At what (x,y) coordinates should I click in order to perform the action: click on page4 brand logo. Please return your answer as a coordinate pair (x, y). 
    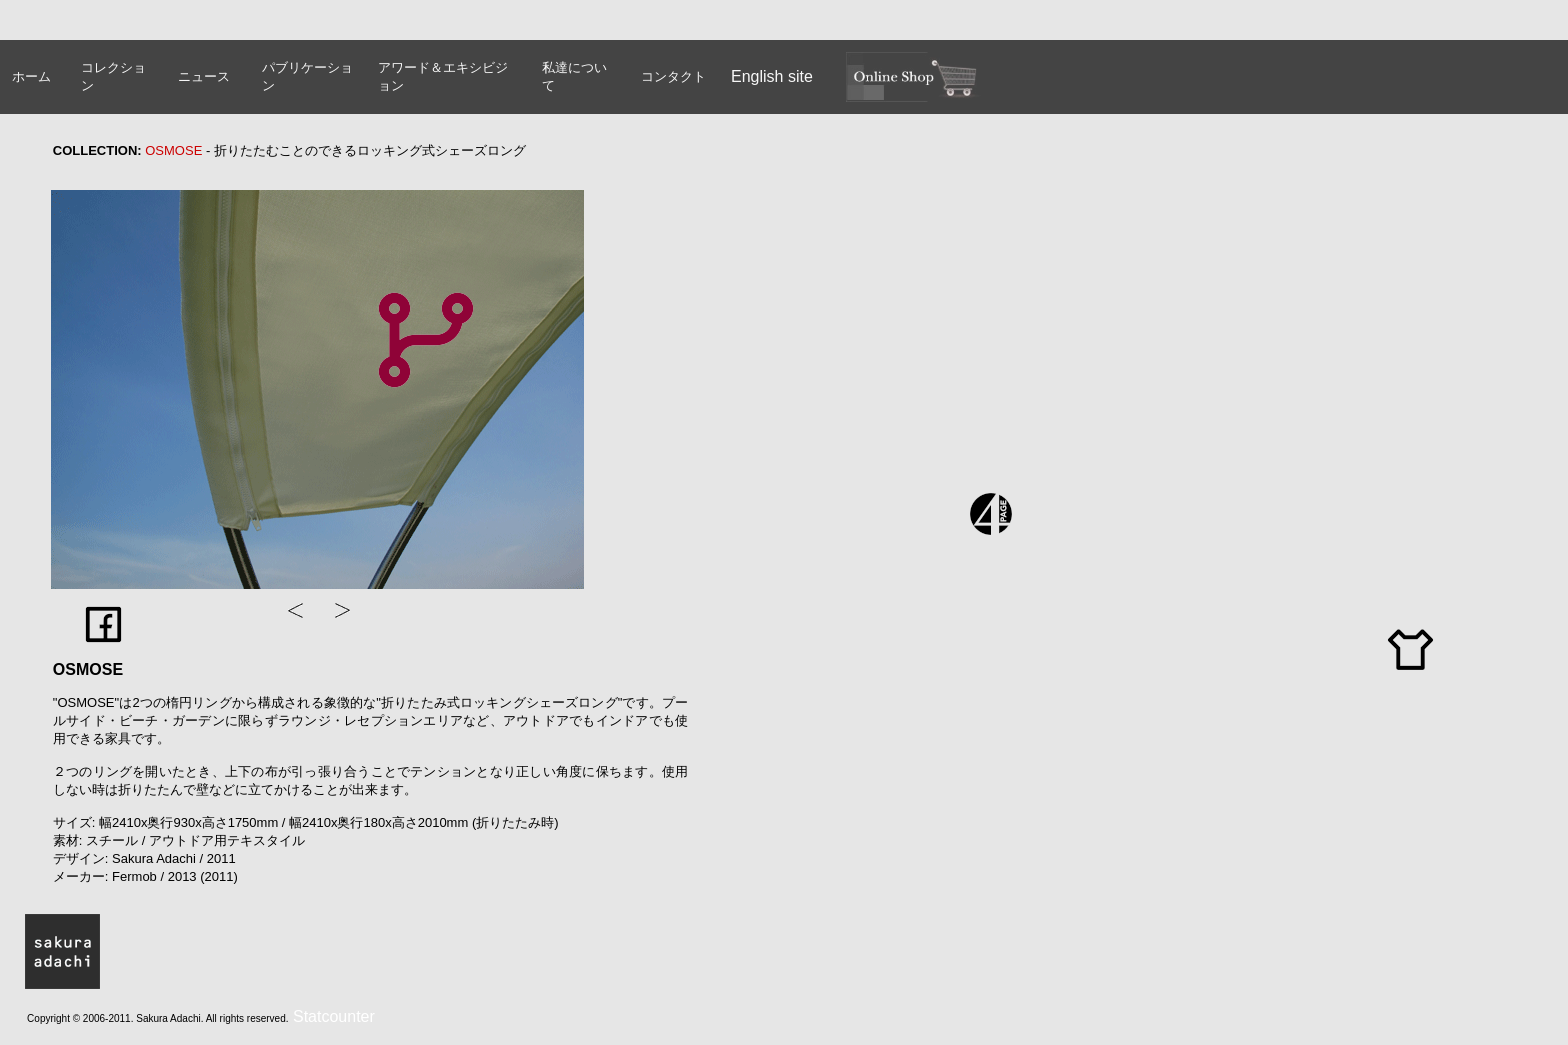
    Looking at the image, I should click on (991, 514).